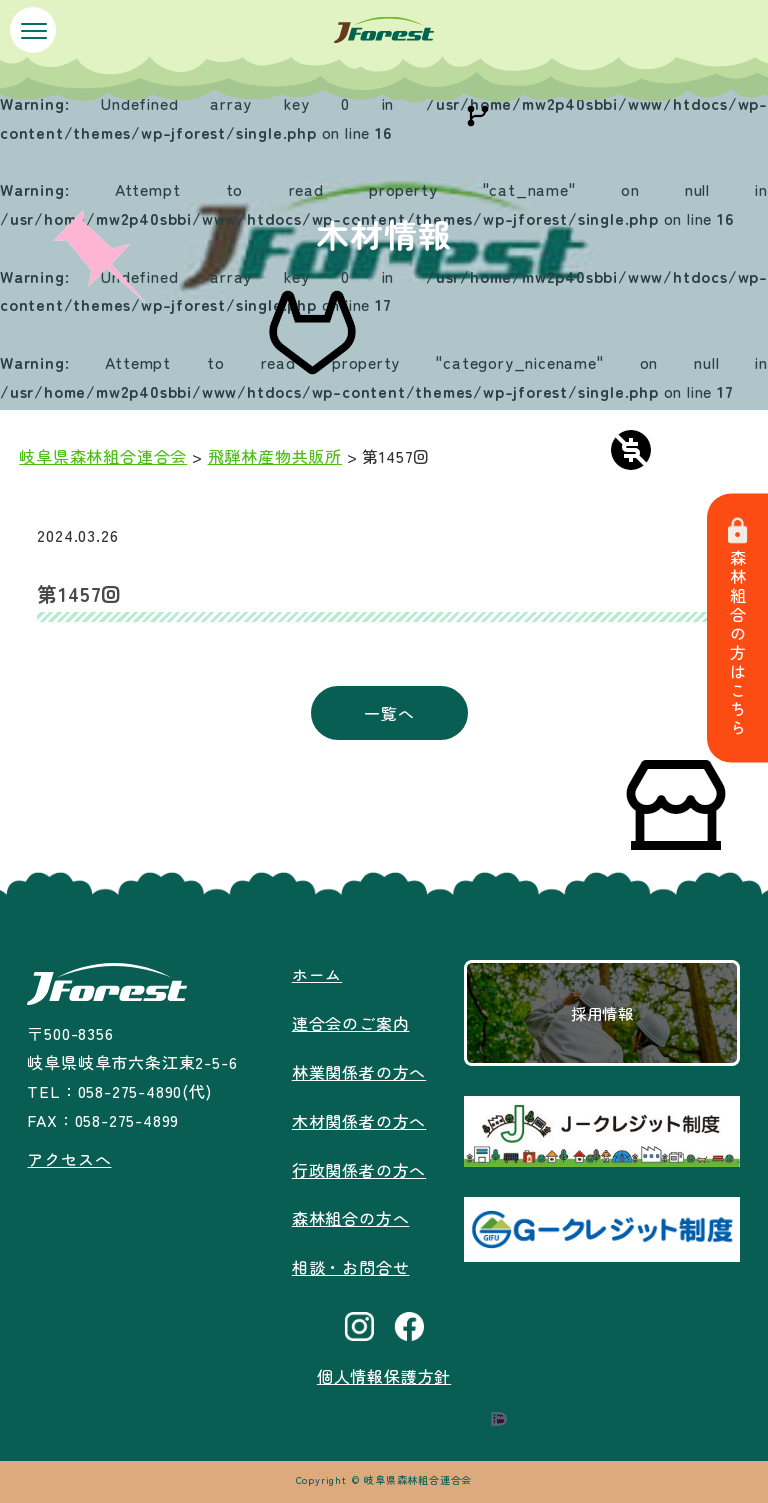 Image resolution: width=768 pixels, height=1503 pixels. What do you see at coordinates (478, 116) in the screenshot?
I see `view repository branches` at bounding box center [478, 116].